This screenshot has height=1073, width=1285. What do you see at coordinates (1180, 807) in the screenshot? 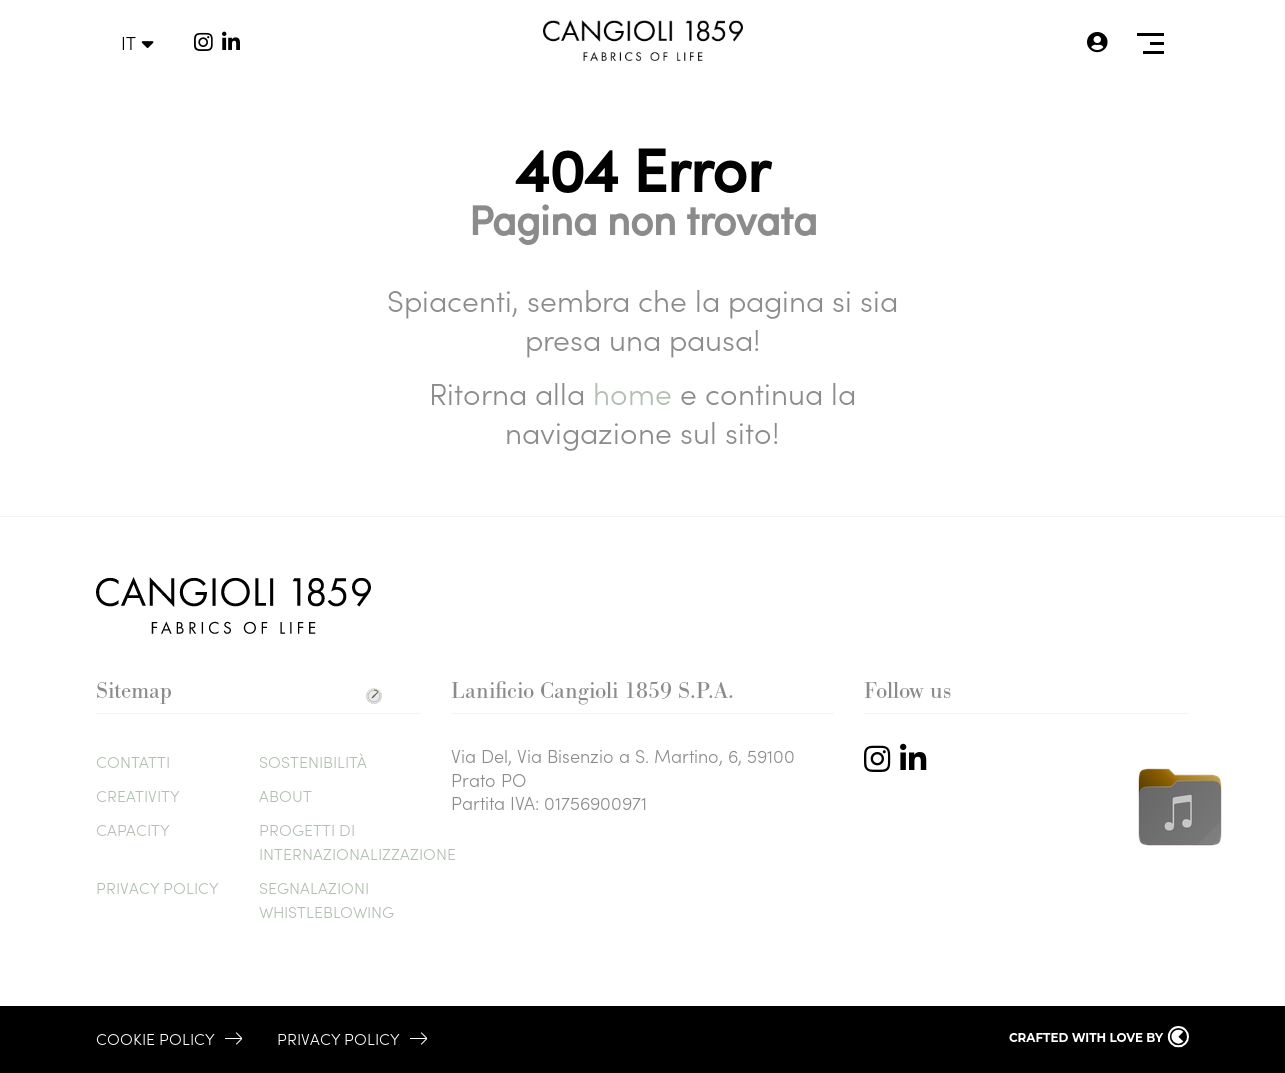
I see `open your music folder` at bounding box center [1180, 807].